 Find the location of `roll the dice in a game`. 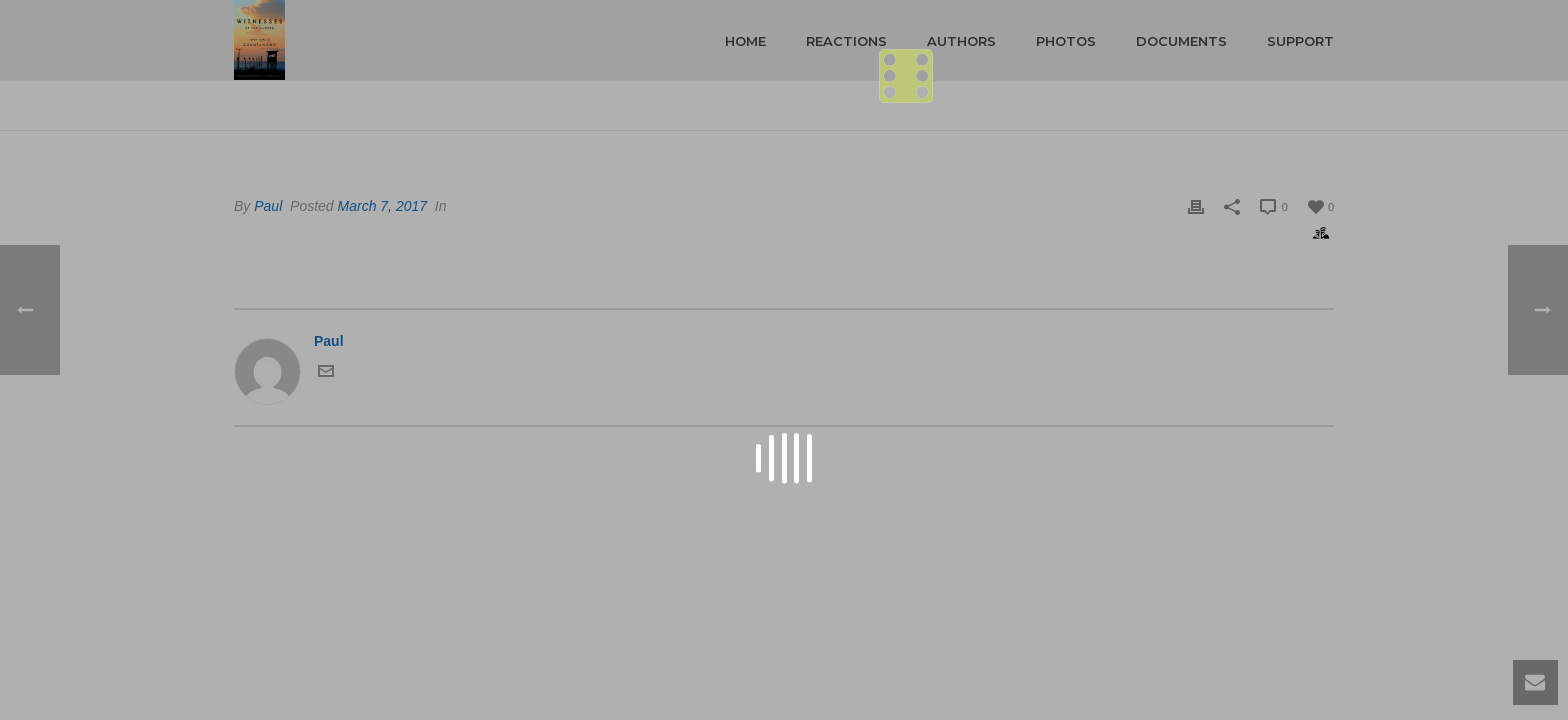

roll the dice in a game is located at coordinates (906, 76).